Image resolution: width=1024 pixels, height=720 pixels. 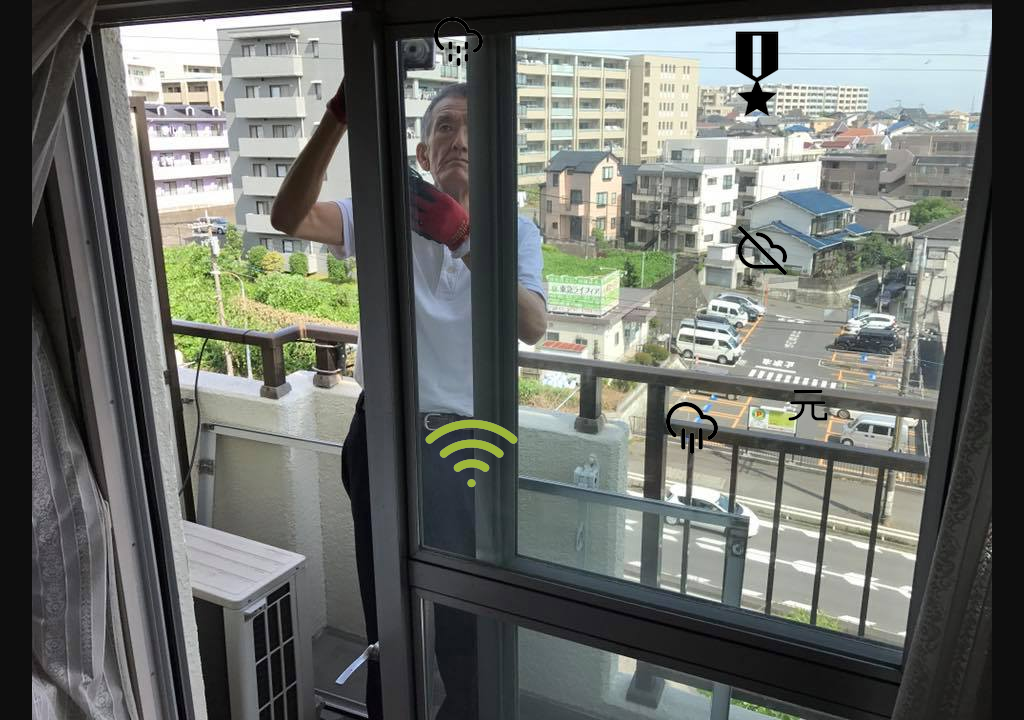 What do you see at coordinates (471, 451) in the screenshot?
I see `view wireless network connection status` at bounding box center [471, 451].